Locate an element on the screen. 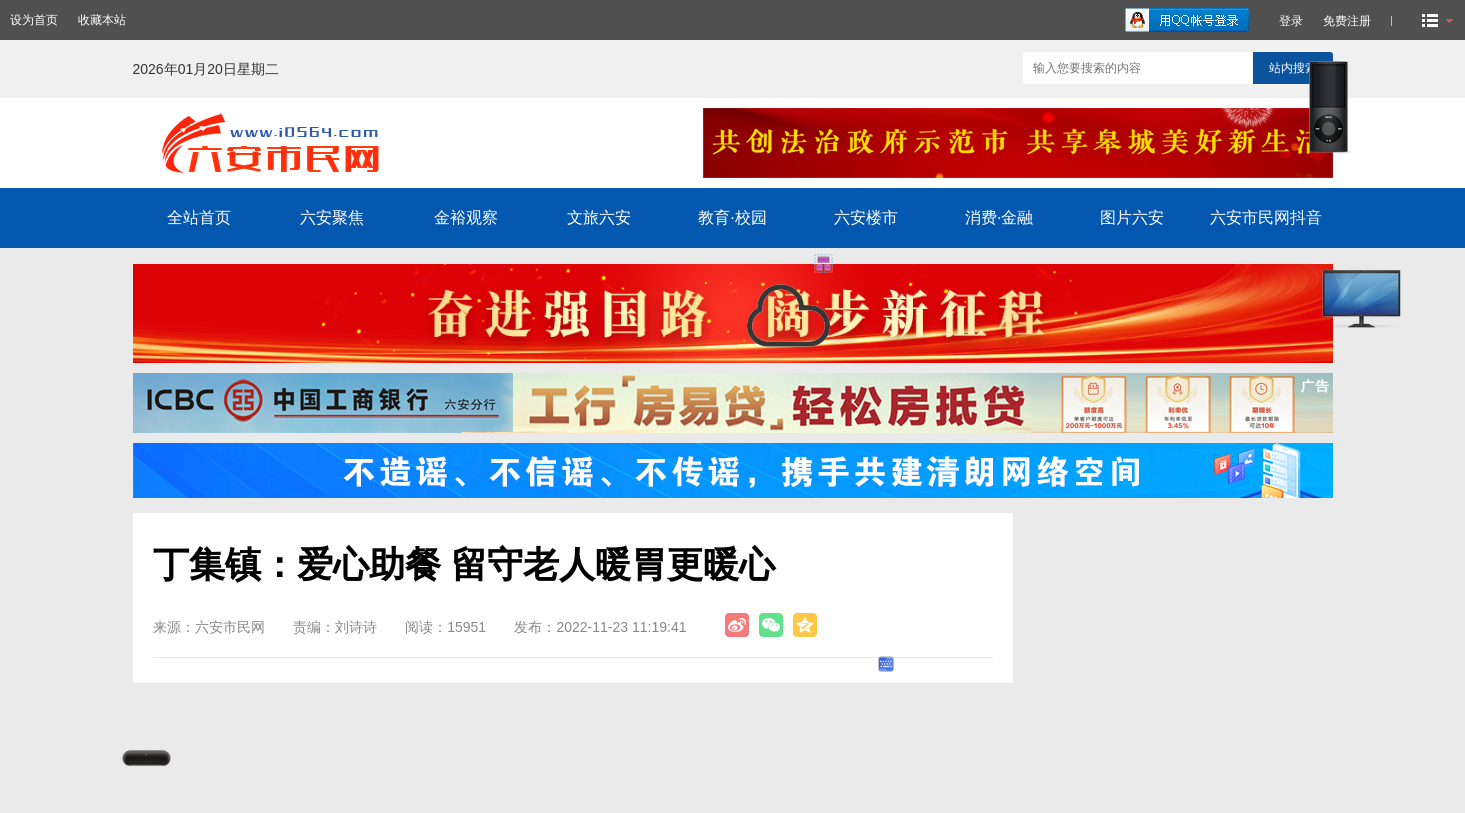 Image resolution: width=1465 pixels, height=813 pixels. access keyboard and input method settings is located at coordinates (886, 664).